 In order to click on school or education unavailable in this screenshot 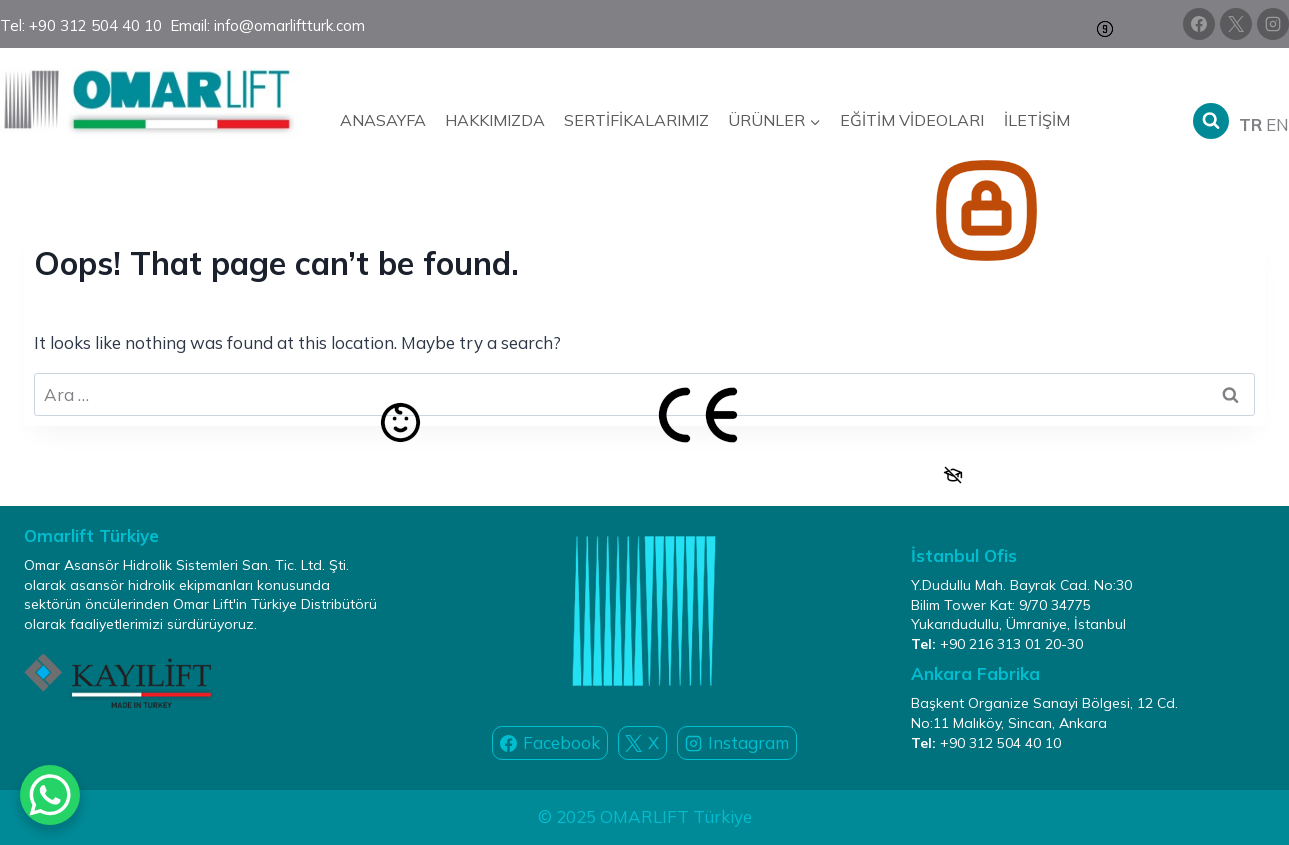, I will do `click(953, 475)`.